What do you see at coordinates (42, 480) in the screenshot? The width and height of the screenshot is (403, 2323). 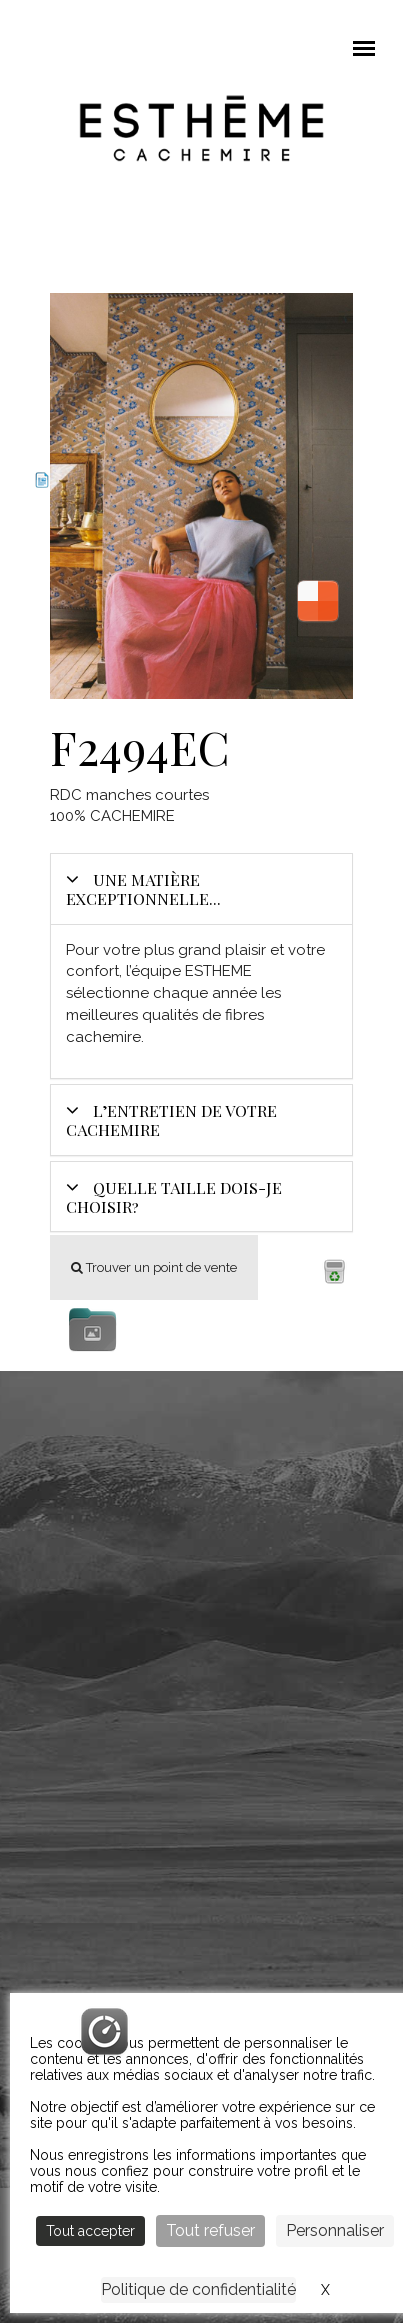 I see `open a text document file` at bounding box center [42, 480].